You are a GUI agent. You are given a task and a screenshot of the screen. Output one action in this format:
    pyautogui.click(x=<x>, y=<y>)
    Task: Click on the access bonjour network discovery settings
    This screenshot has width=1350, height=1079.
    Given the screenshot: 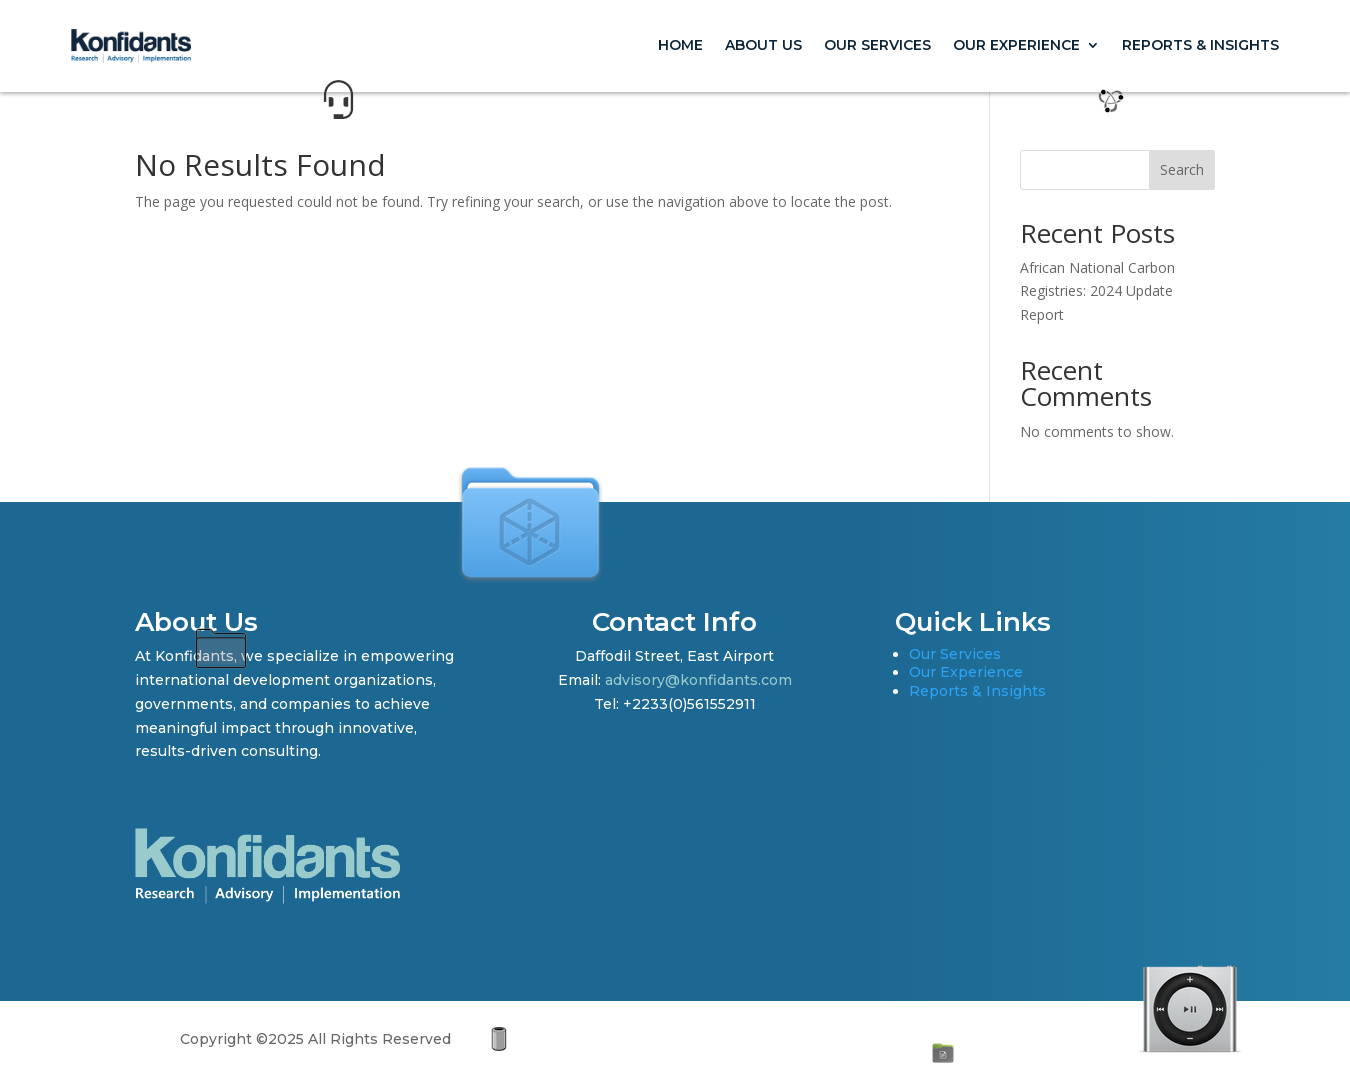 What is the action you would take?
    pyautogui.click(x=1111, y=101)
    